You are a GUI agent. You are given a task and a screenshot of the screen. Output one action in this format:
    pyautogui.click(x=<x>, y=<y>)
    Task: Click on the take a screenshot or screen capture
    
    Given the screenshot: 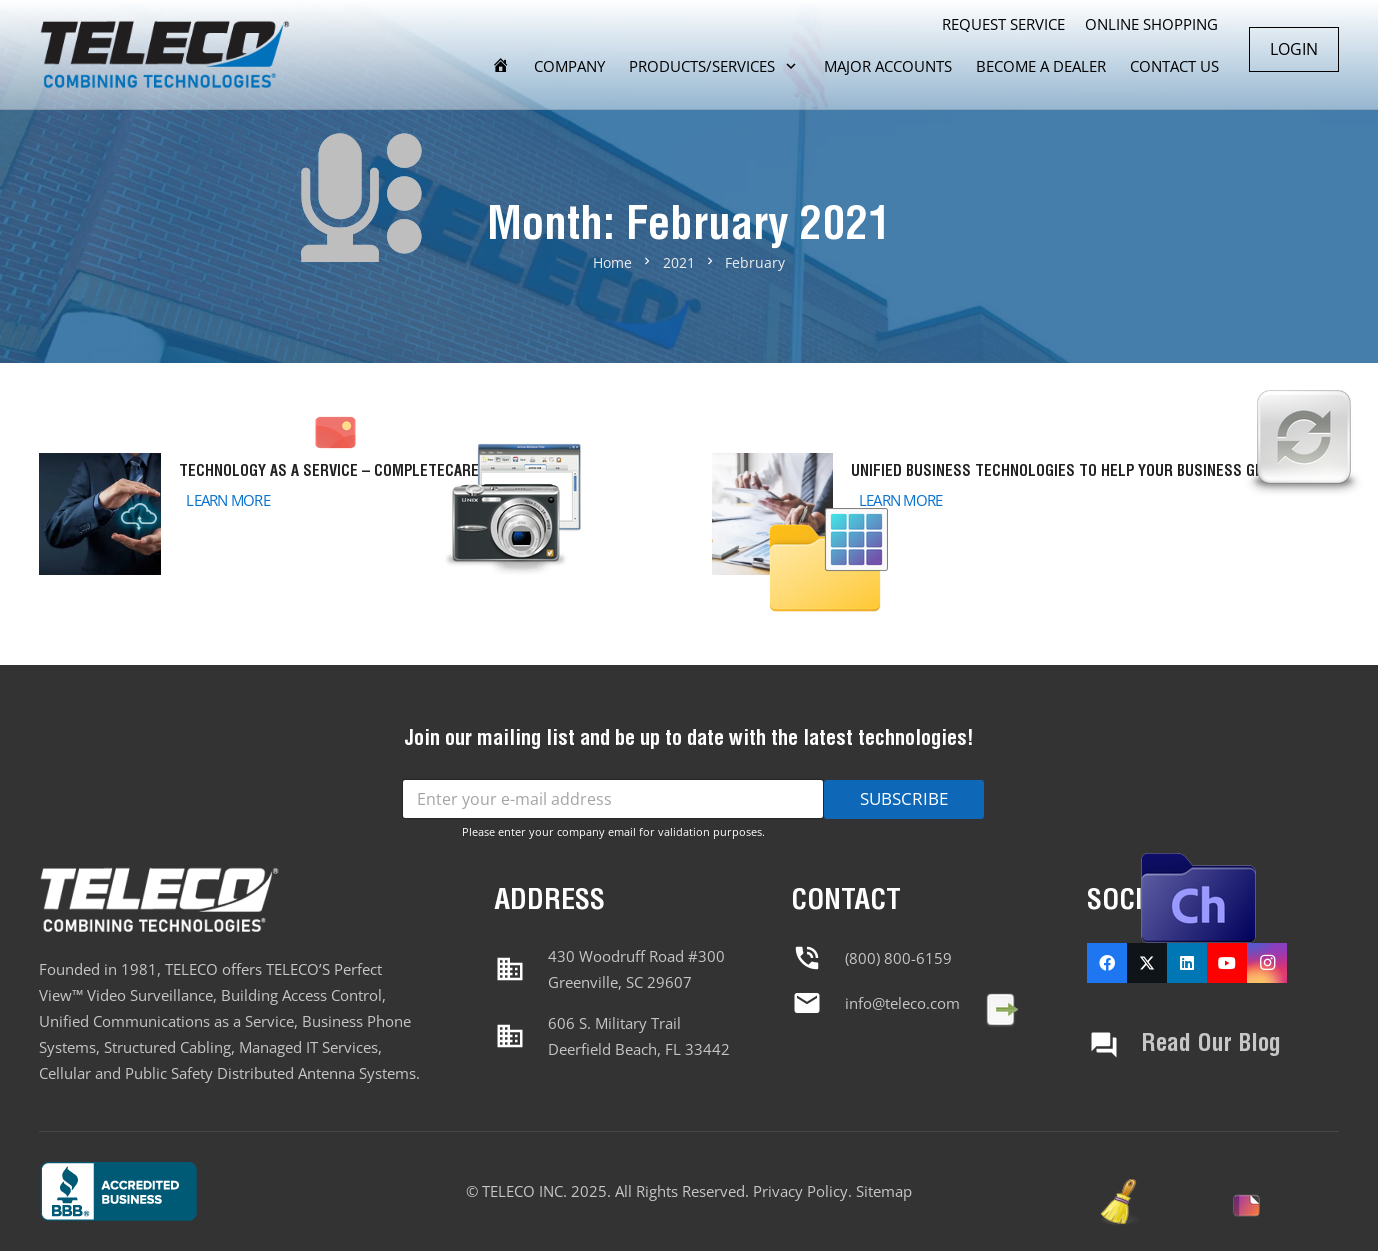 What is the action you would take?
    pyautogui.click(x=516, y=504)
    